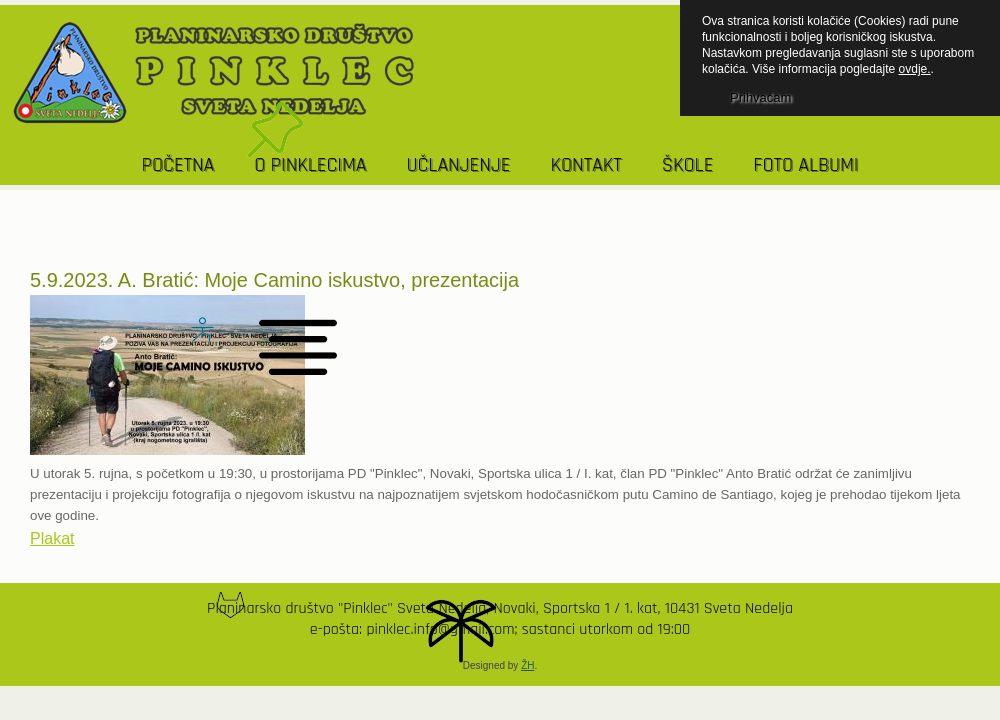 The width and height of the screenshot is (1000, 720). Describe the element at coordinates (298, 349) in the screenshot. I see `center align text` at that location.